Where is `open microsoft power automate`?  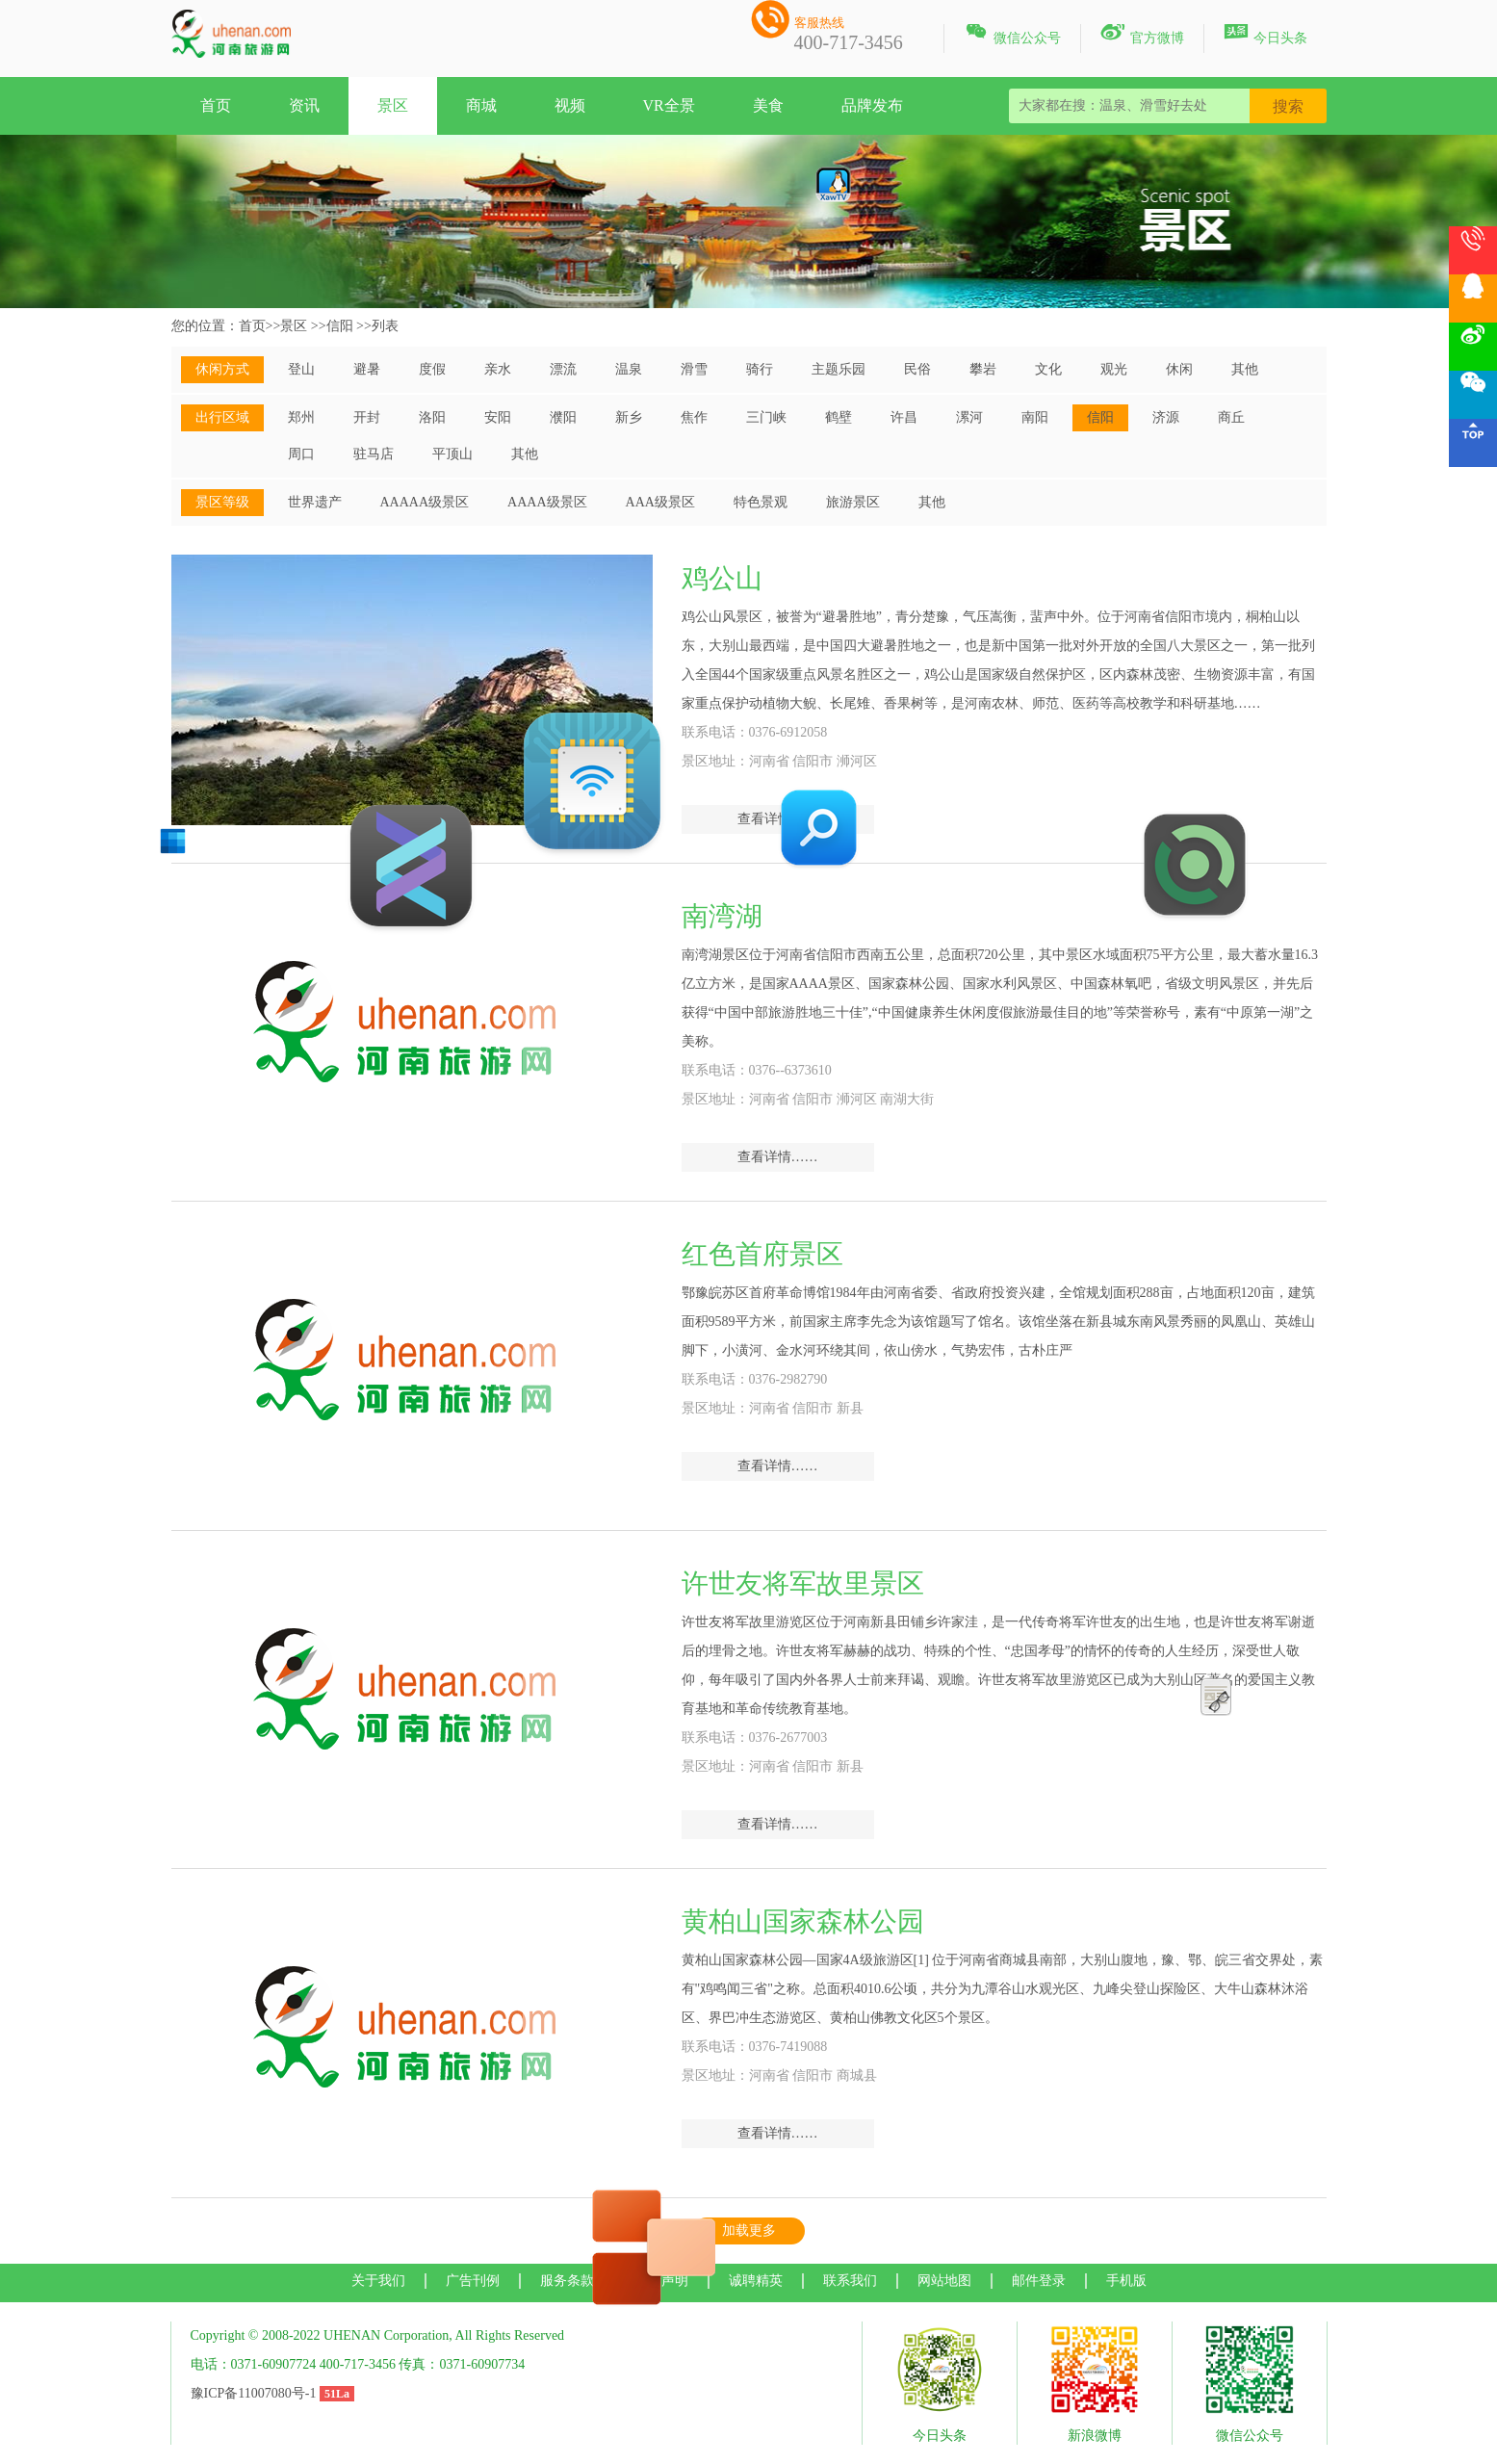 open microsoft power automate is located at coordinates (650, 2247).